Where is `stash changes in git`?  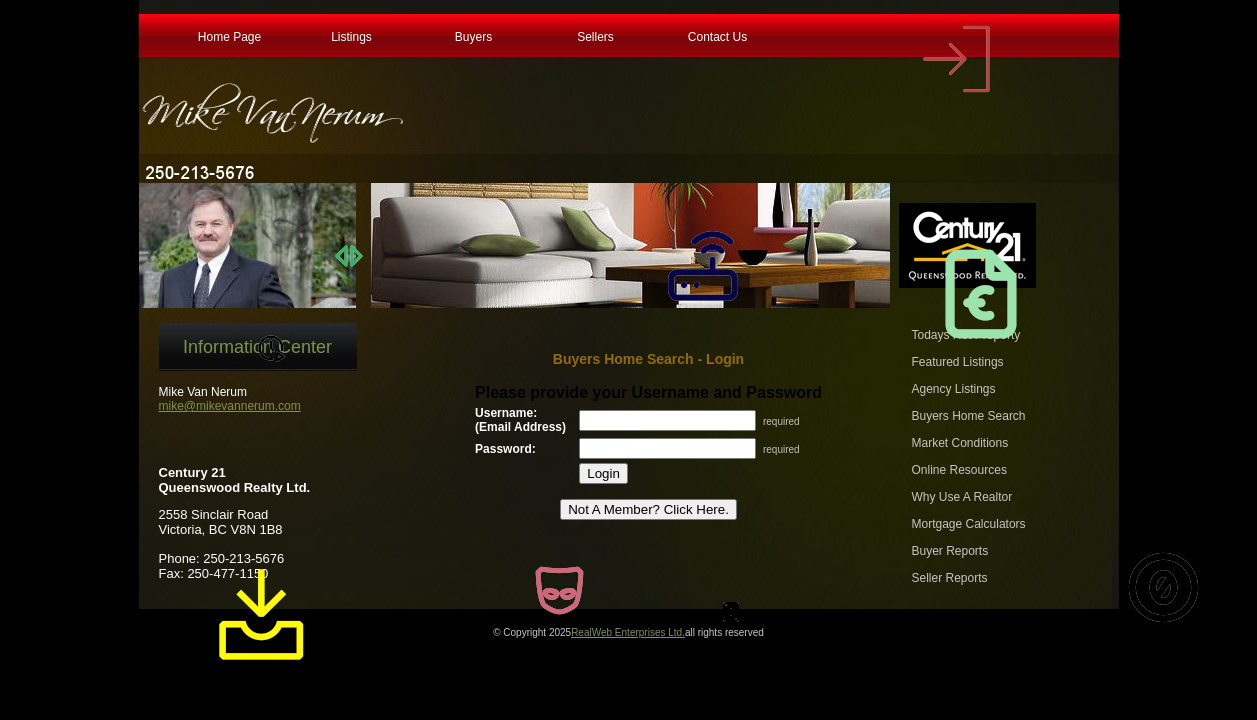
stash changes in git is located at coordinates (264, 614).